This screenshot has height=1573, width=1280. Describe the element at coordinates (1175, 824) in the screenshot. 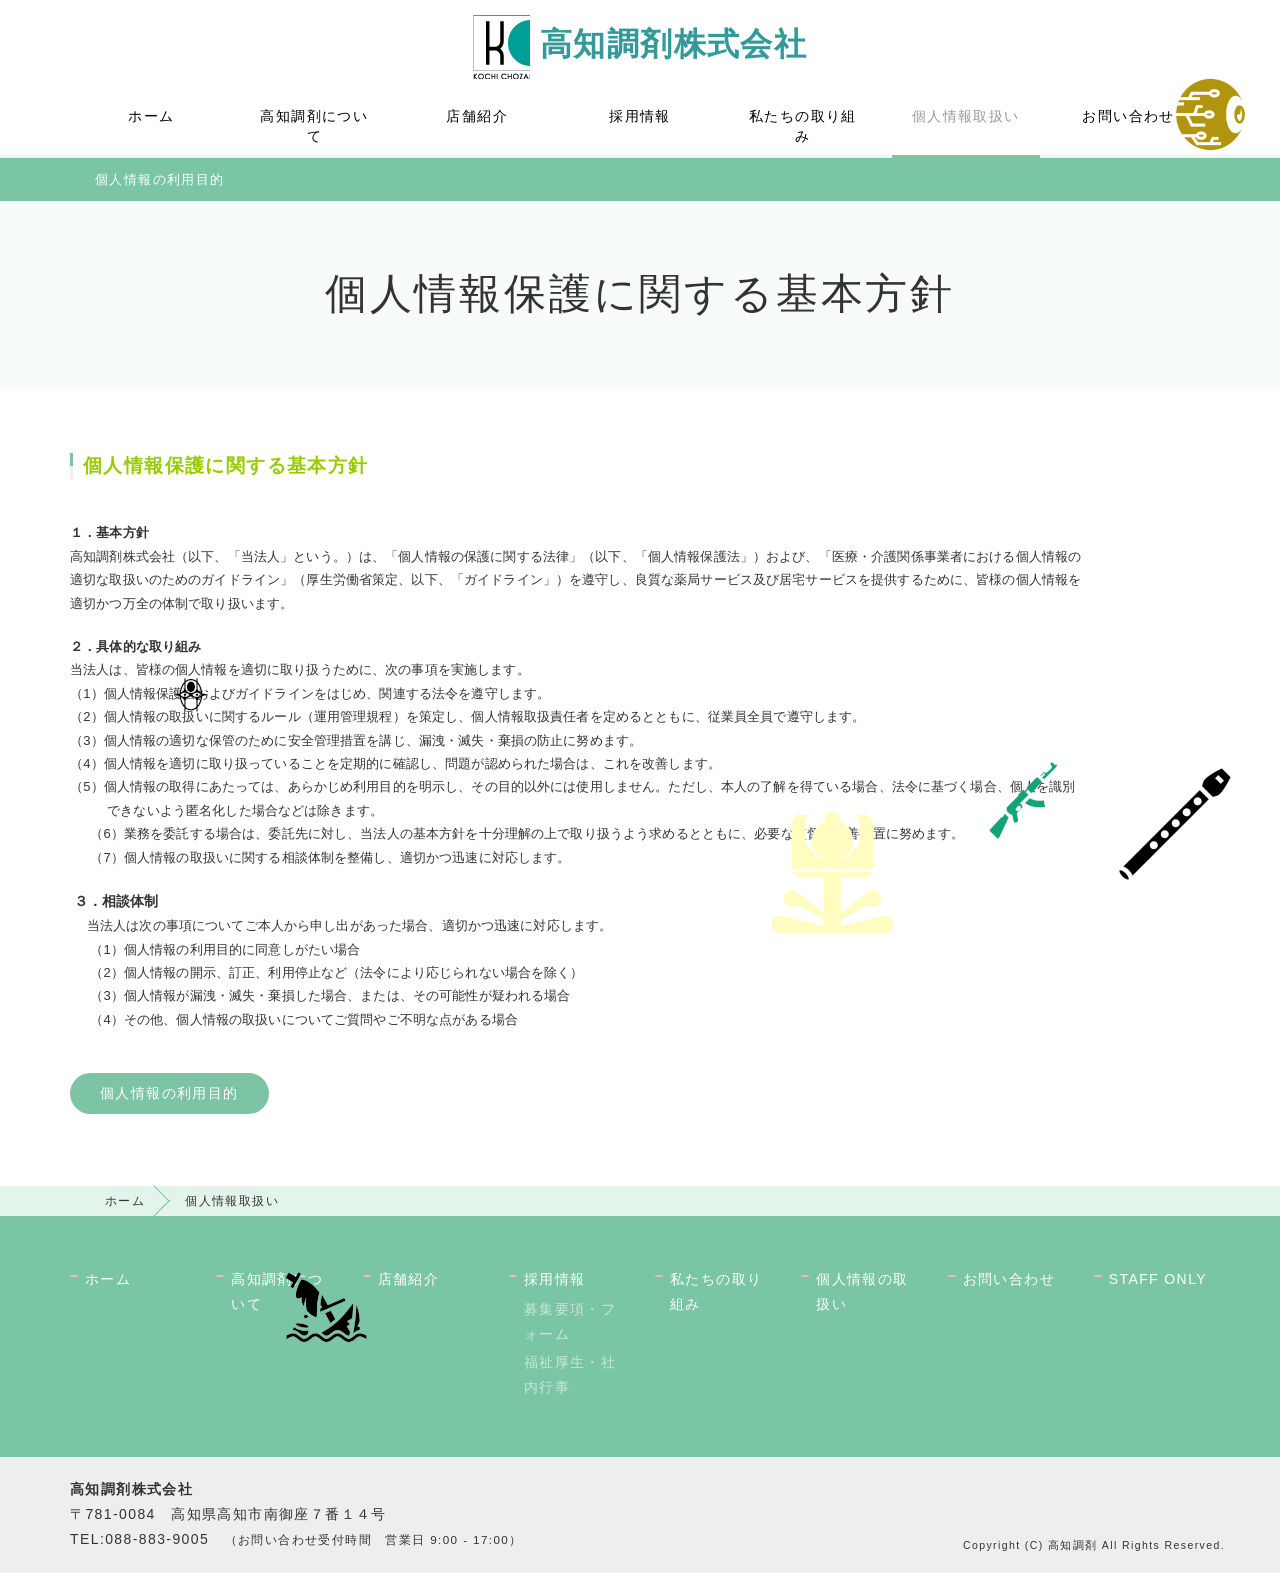

I see `access music or audio player` at that location.